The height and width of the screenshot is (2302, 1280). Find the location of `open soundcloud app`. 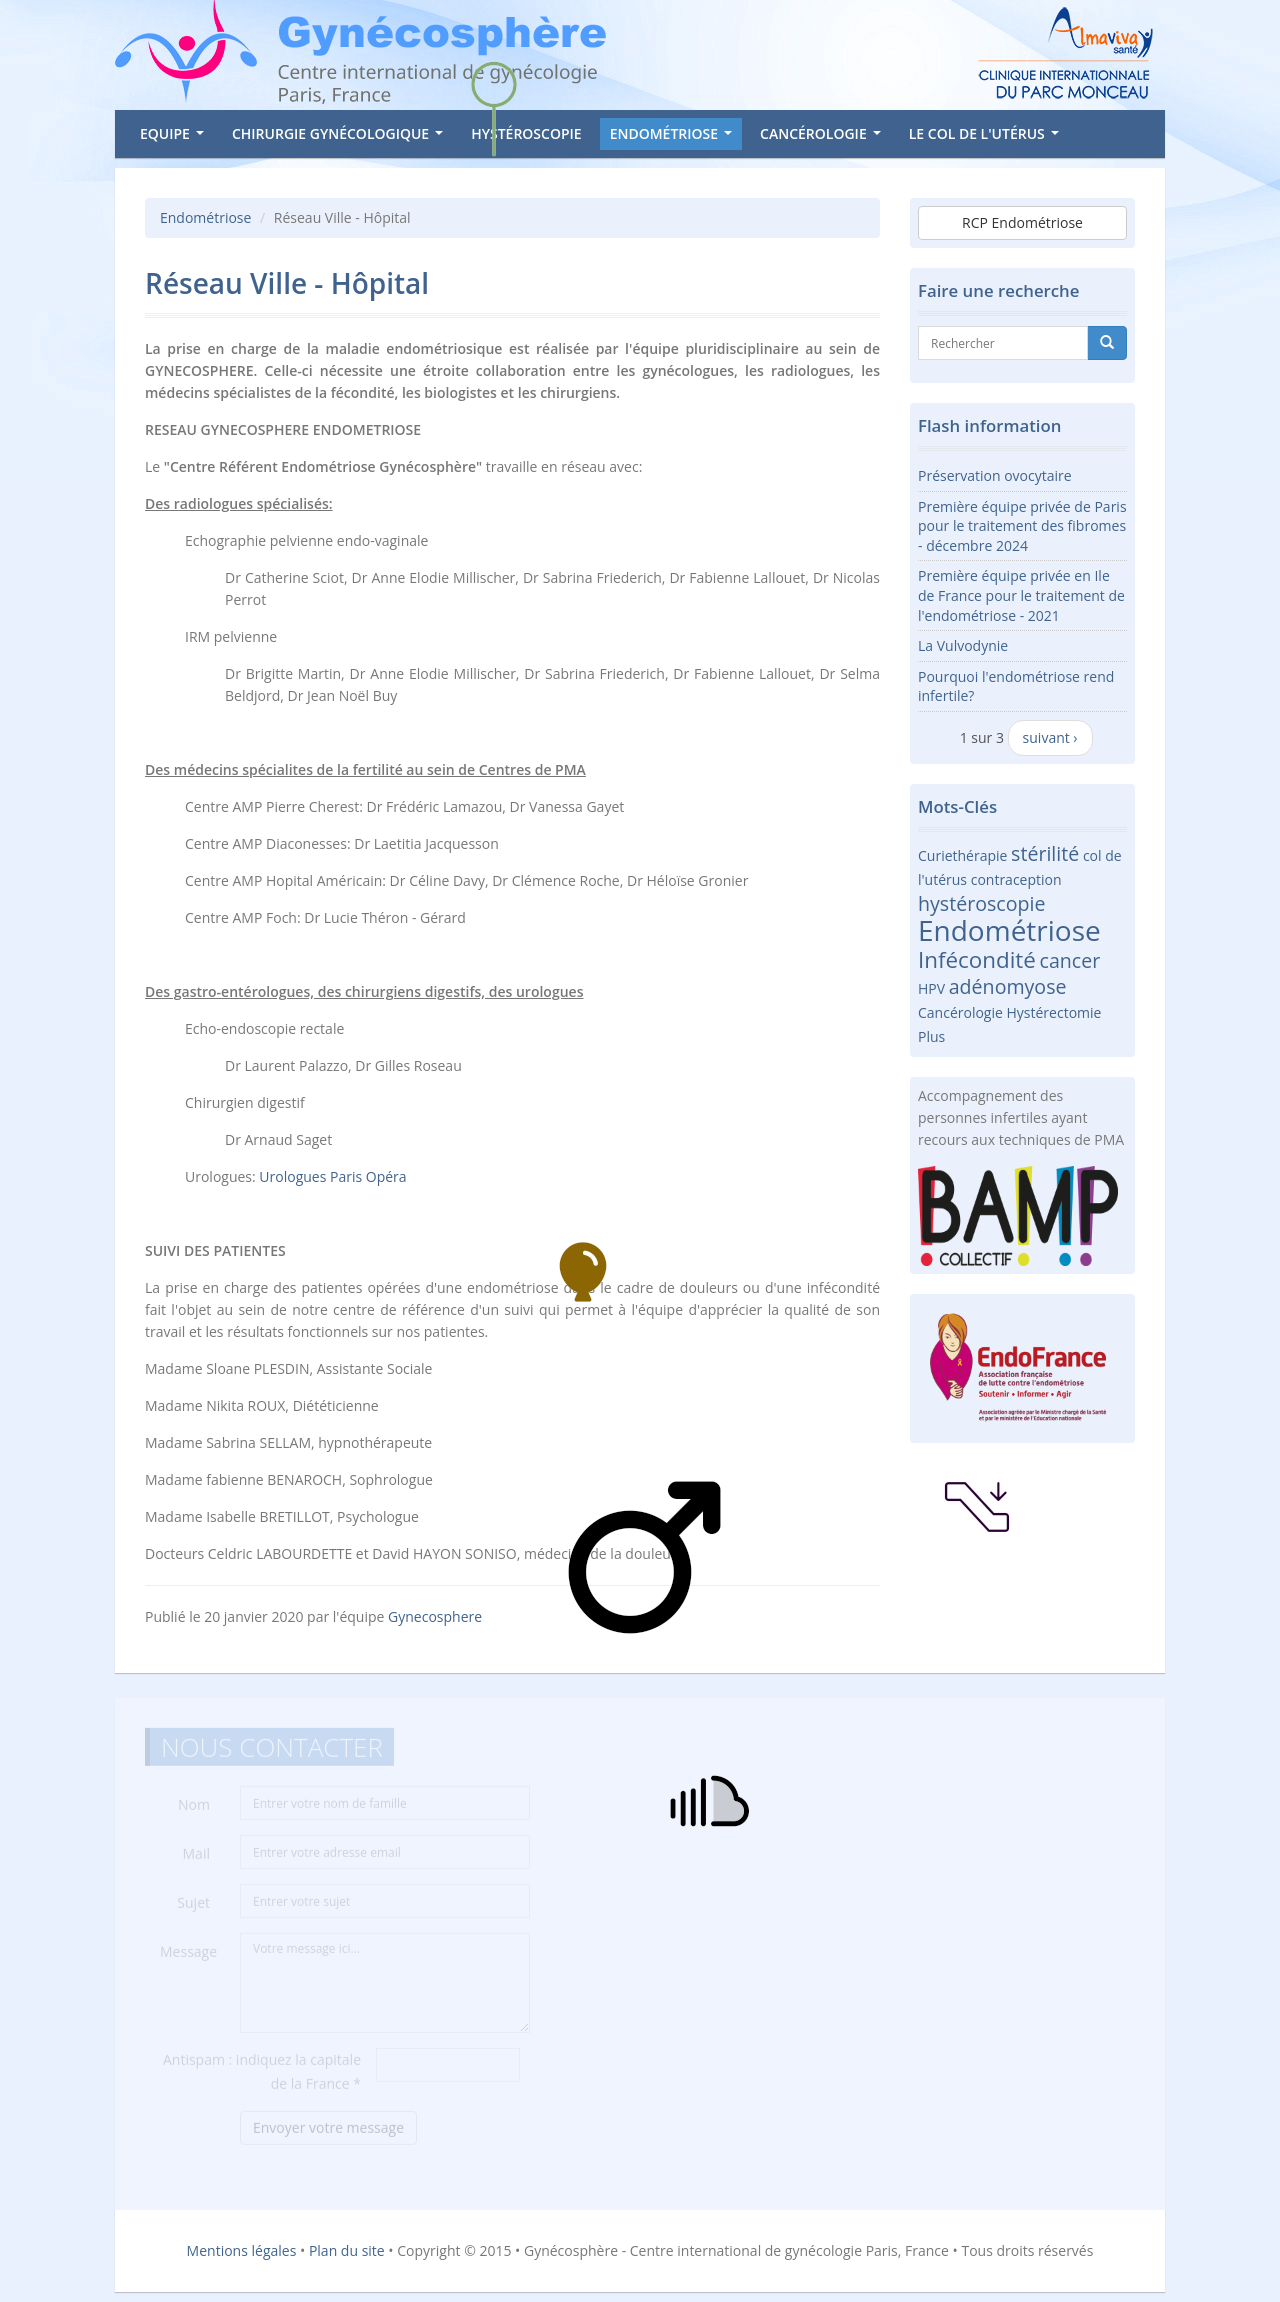

open soundcloud app is located at coordinates (708, 1803).